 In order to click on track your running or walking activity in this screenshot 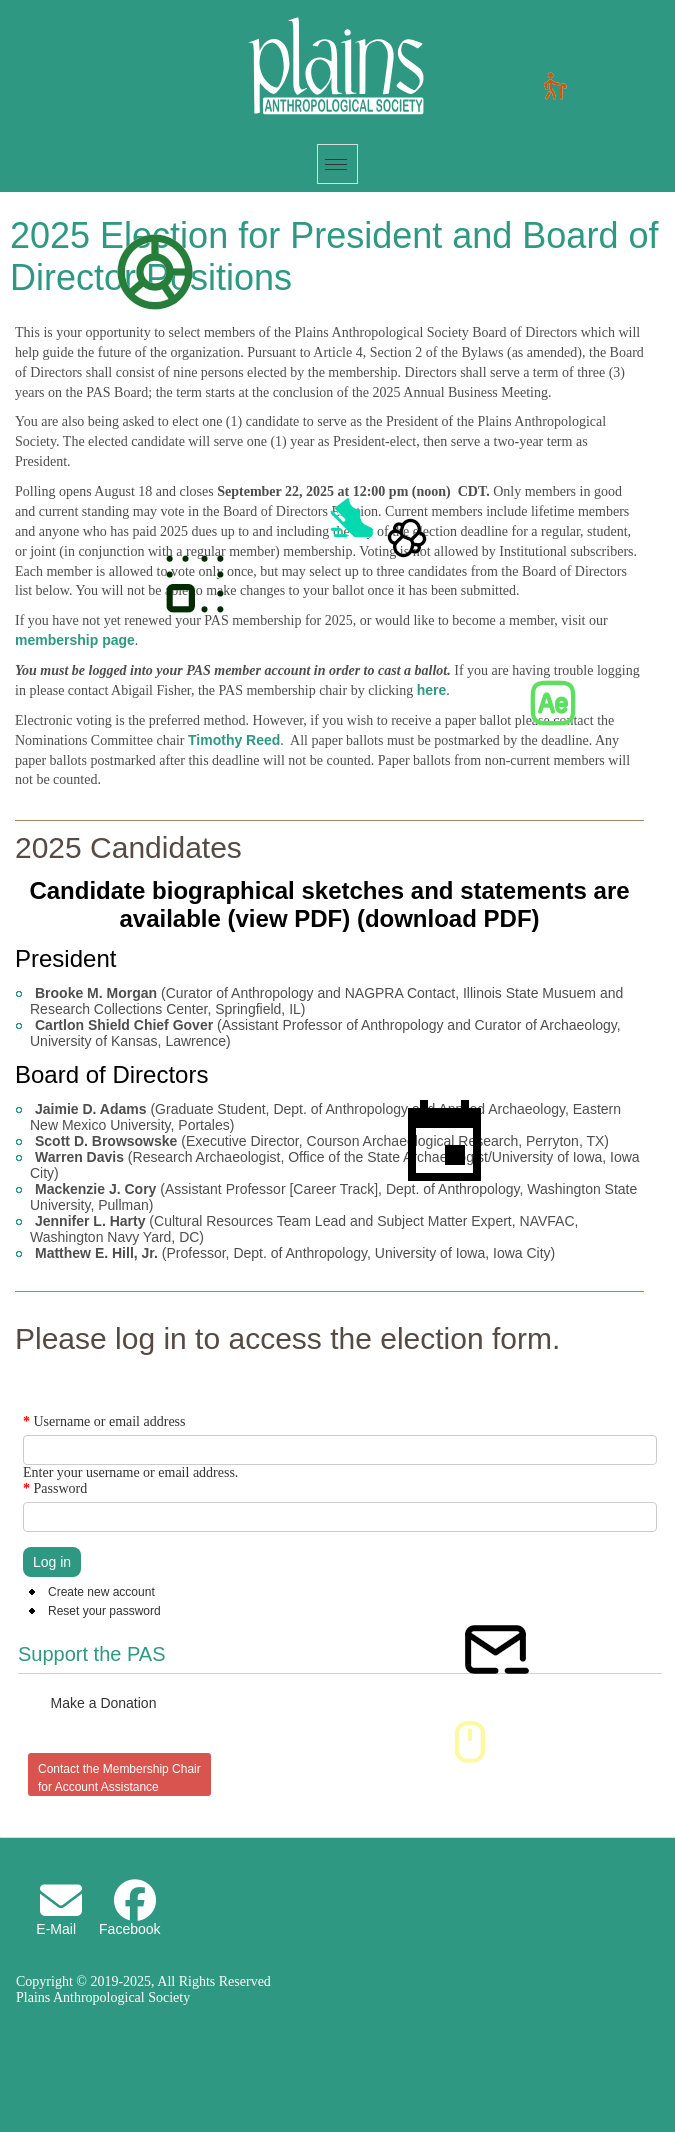, I will do `click(351, 520)`.